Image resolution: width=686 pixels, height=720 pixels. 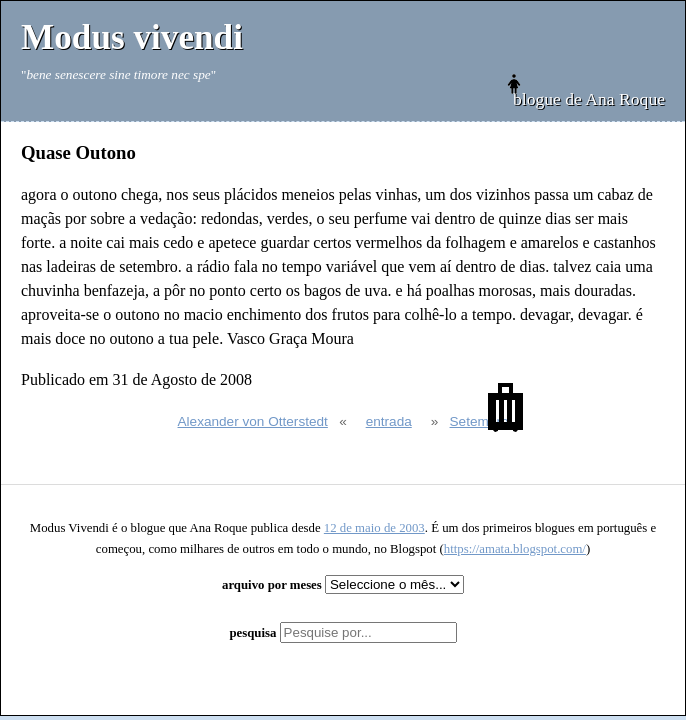 What do you see at coordinates (505, 407) in the screenshot?
I see `access travel or trip information` at bounding box center [505, 407].